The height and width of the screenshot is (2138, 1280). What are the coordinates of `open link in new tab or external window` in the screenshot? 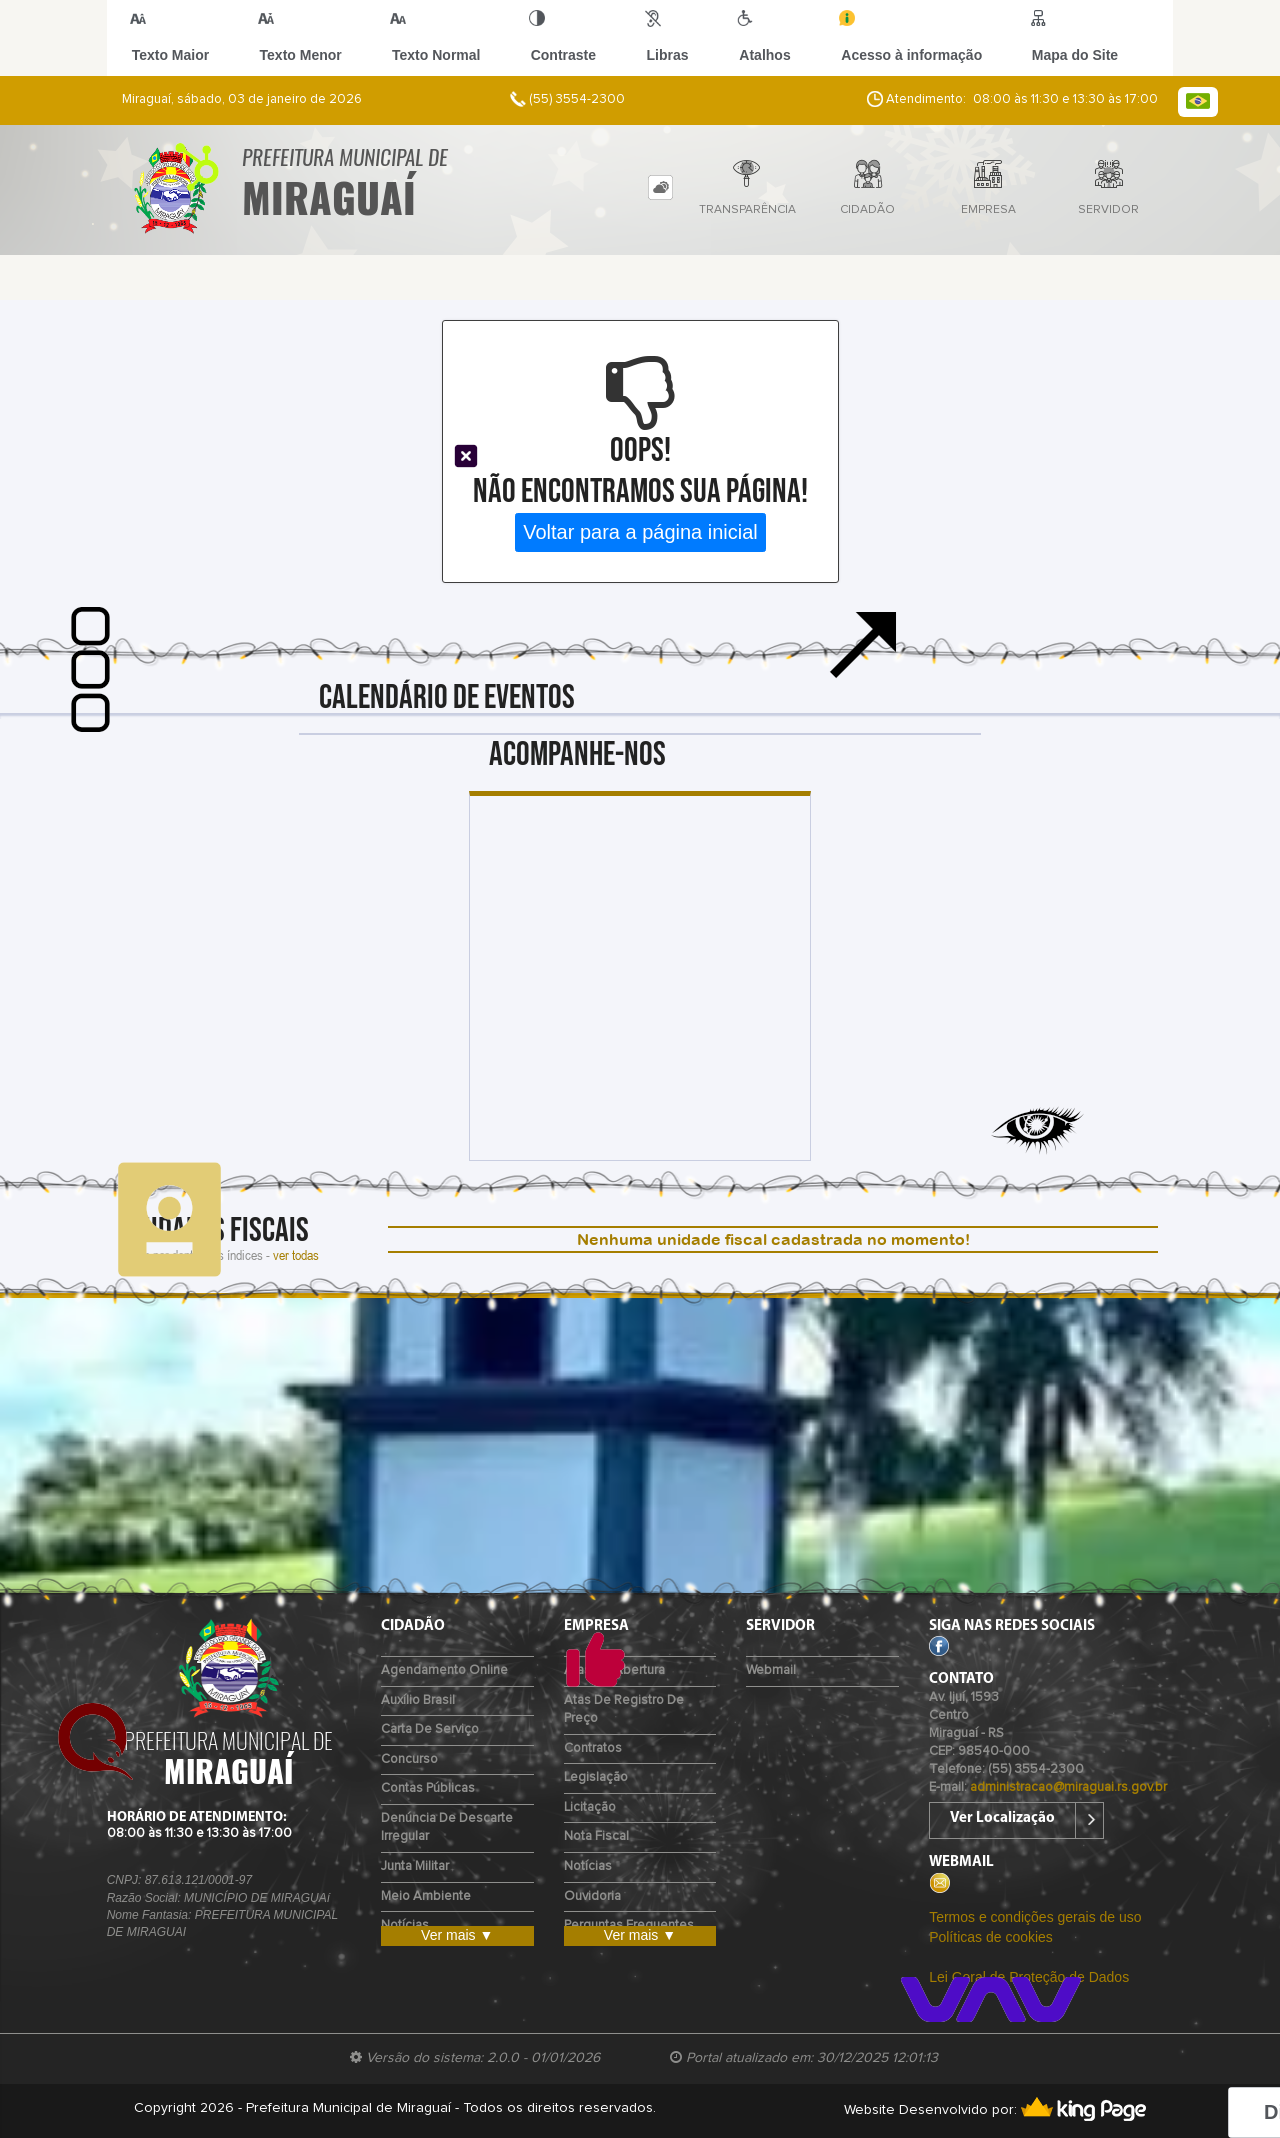 It's located at (864, 643).